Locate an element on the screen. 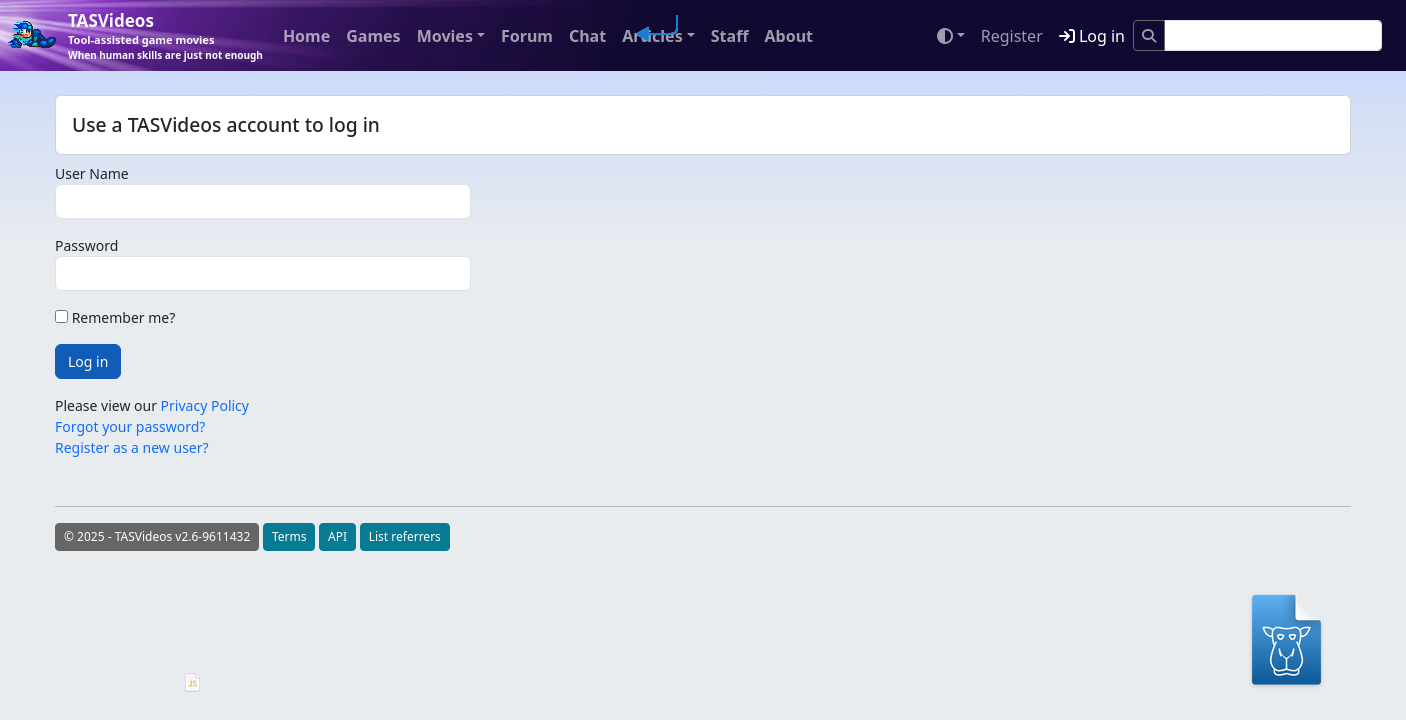 Image resolution: width=1406 pixels, height=720 pixels. indicates a javascript source file is located at coordinates (192, 682).